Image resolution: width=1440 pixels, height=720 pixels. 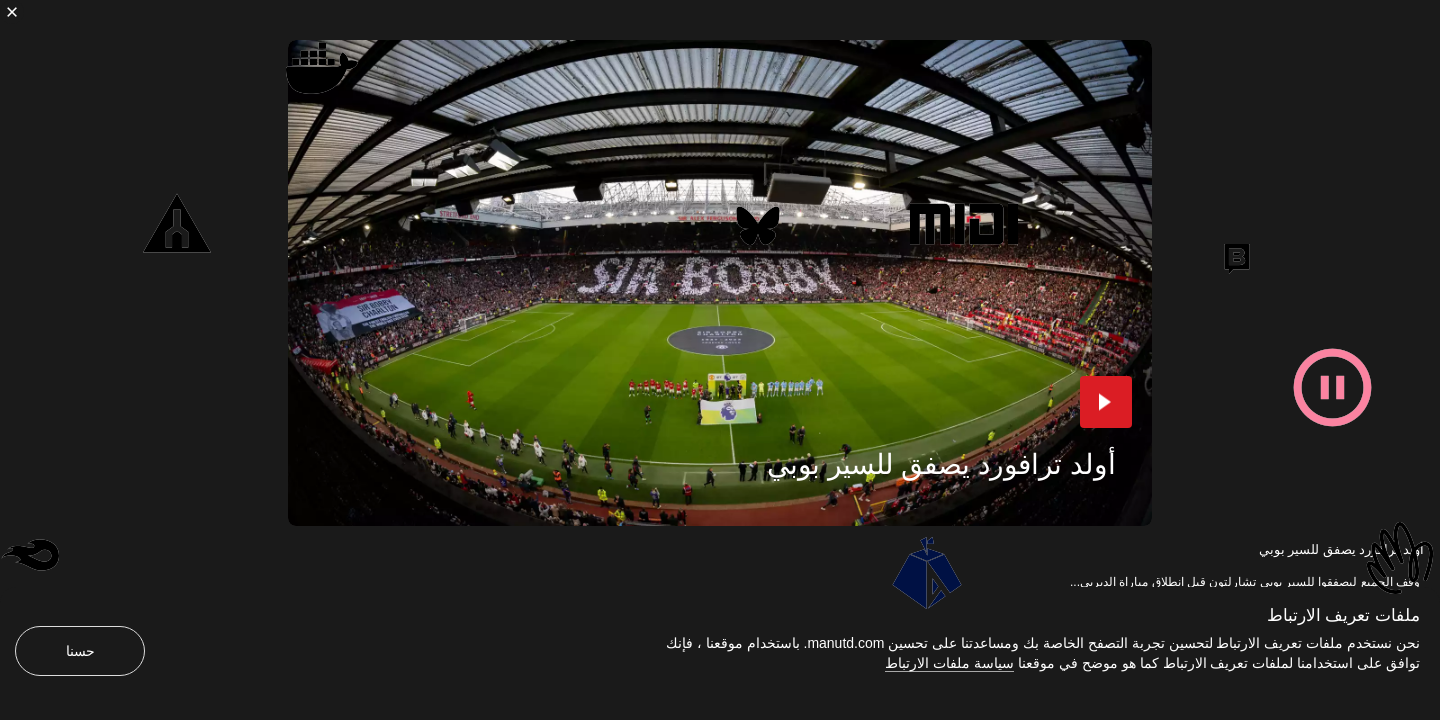 What do you see at coordinates (30, 555) in the screenshot?
I see `open MediaFire cloud storage` at bounding box center [30, 555].